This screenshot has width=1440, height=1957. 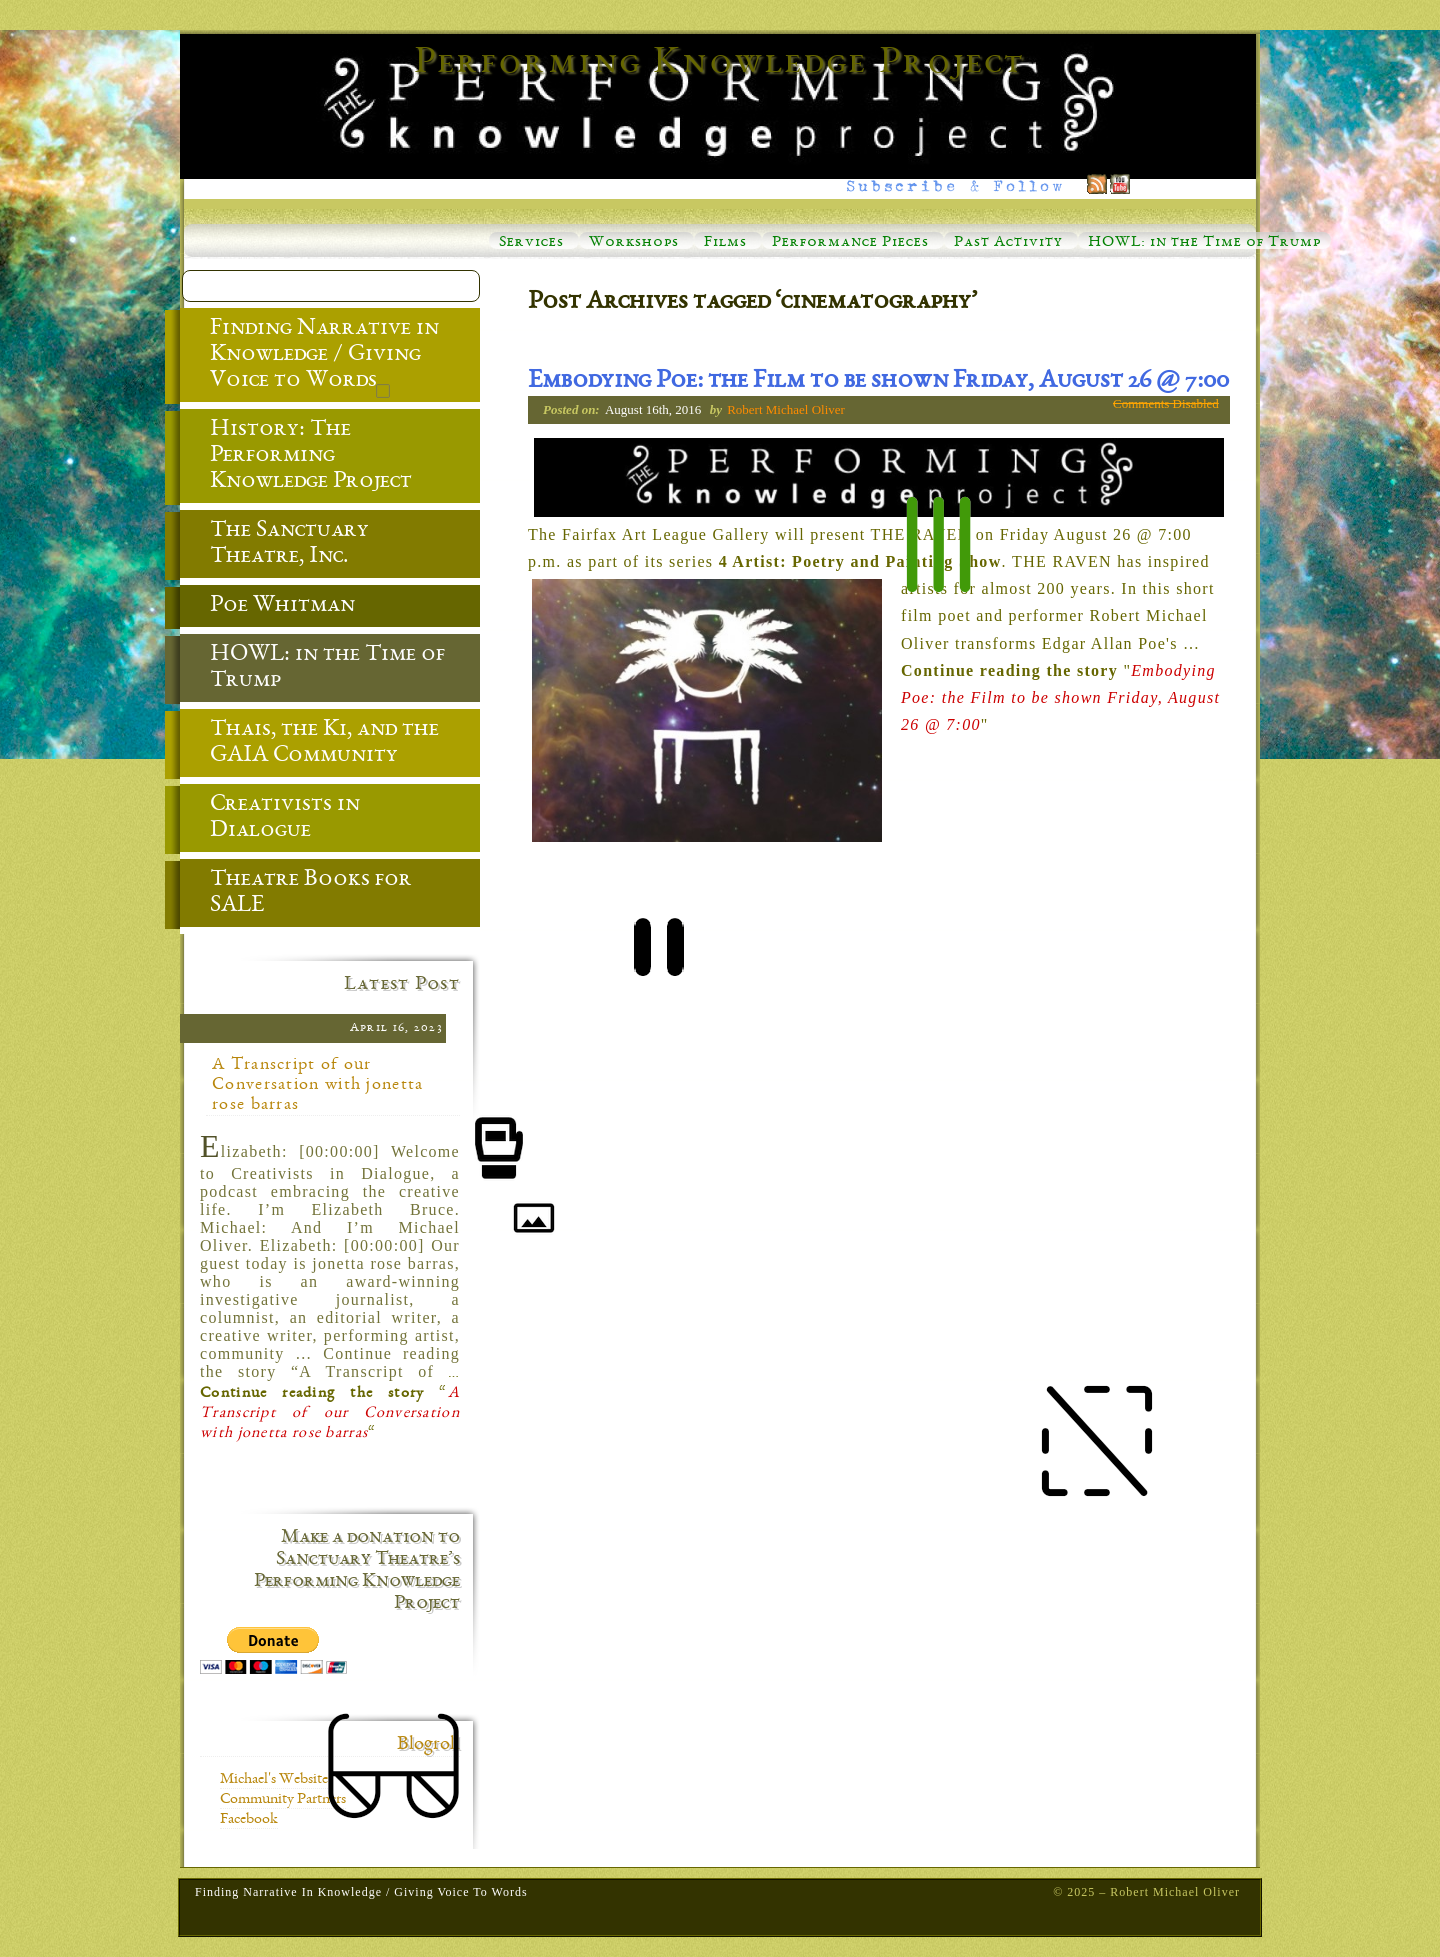 I want to click on stop media playback, so click(x=383, y=391).